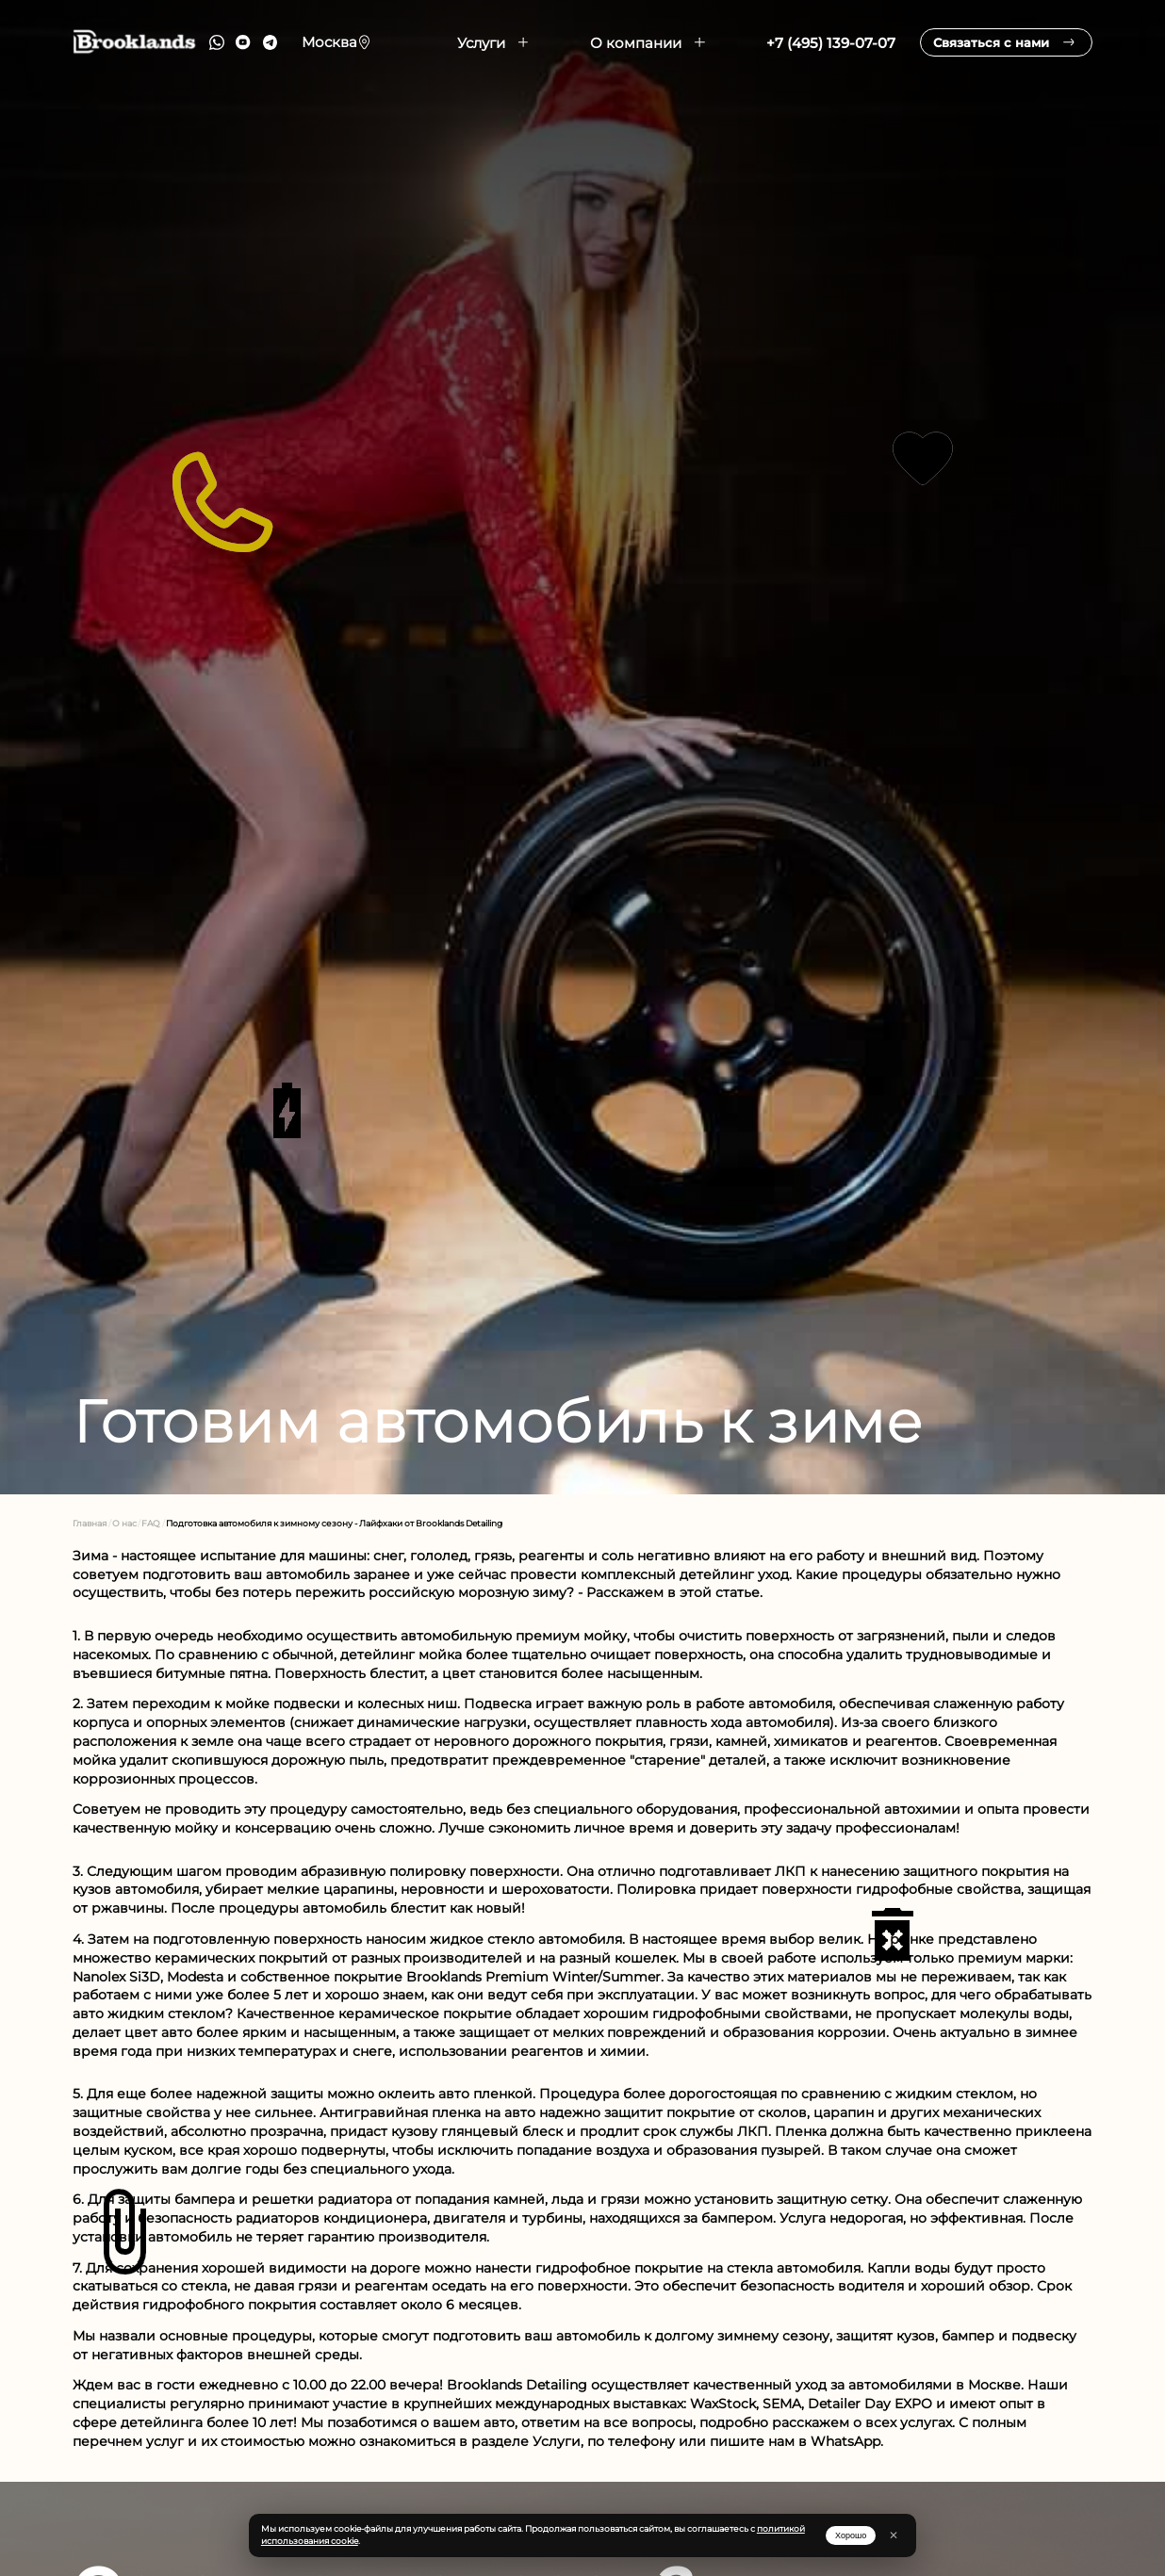  What do you see at coordinates (287, 1110) in the screenshot?
I see `indicates battery is fully charged while connected to power` at bounding box center [287, 1110].